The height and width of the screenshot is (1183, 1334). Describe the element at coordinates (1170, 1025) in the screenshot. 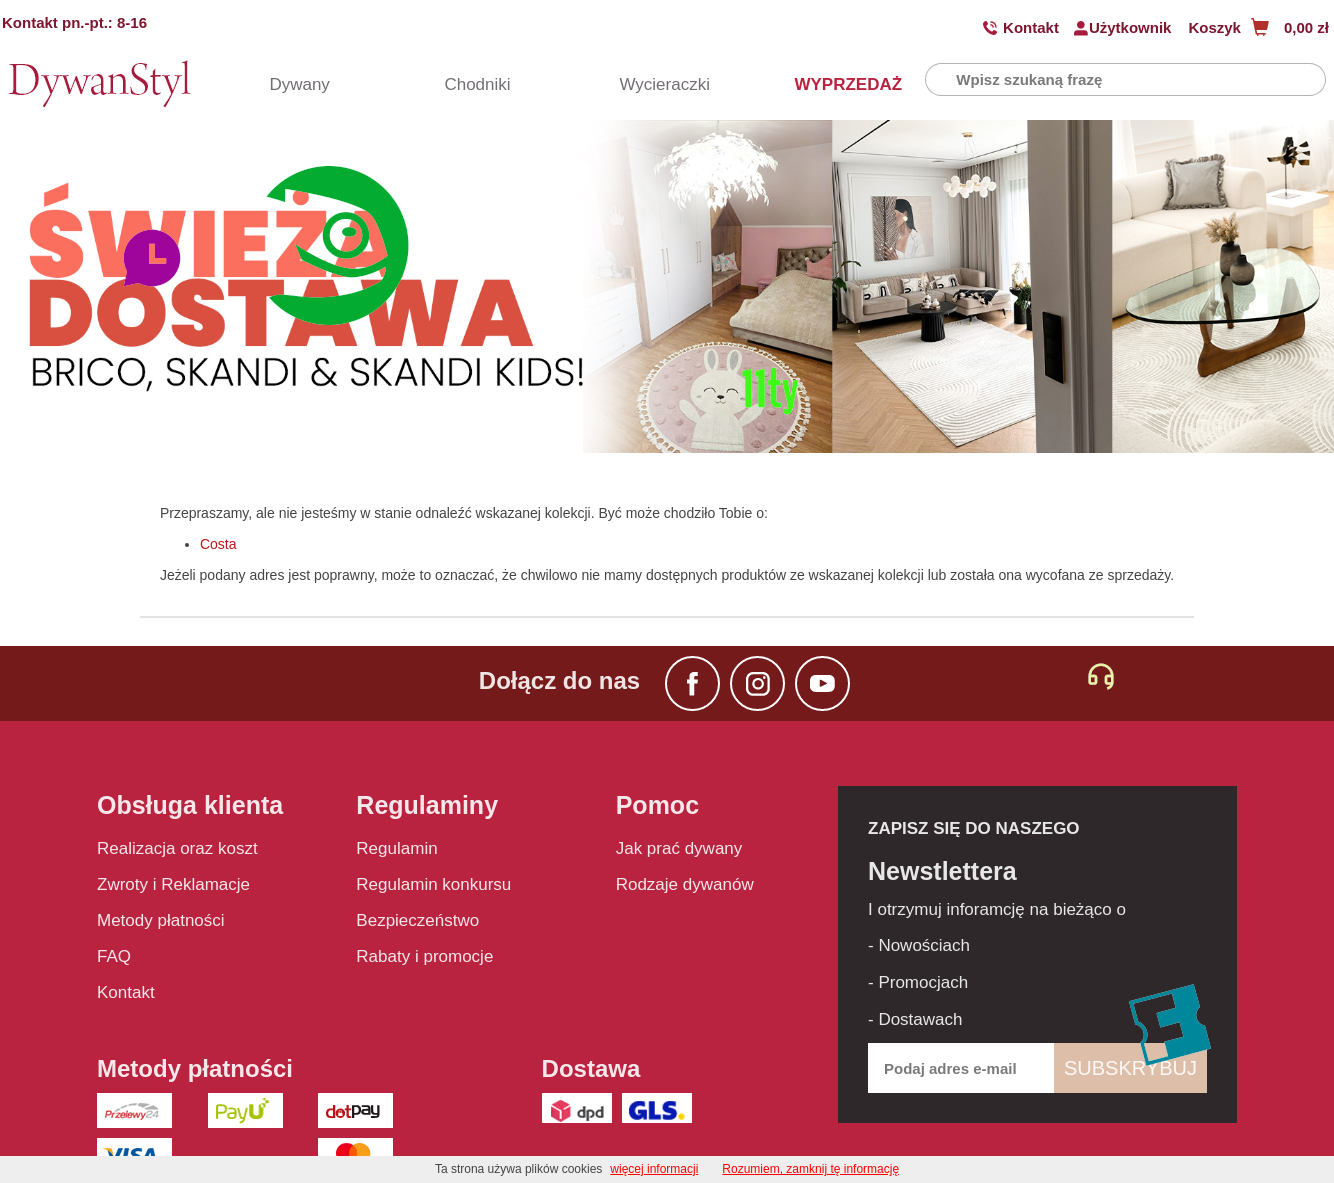

I see `open the Fandango app for movie tickets` at that location.